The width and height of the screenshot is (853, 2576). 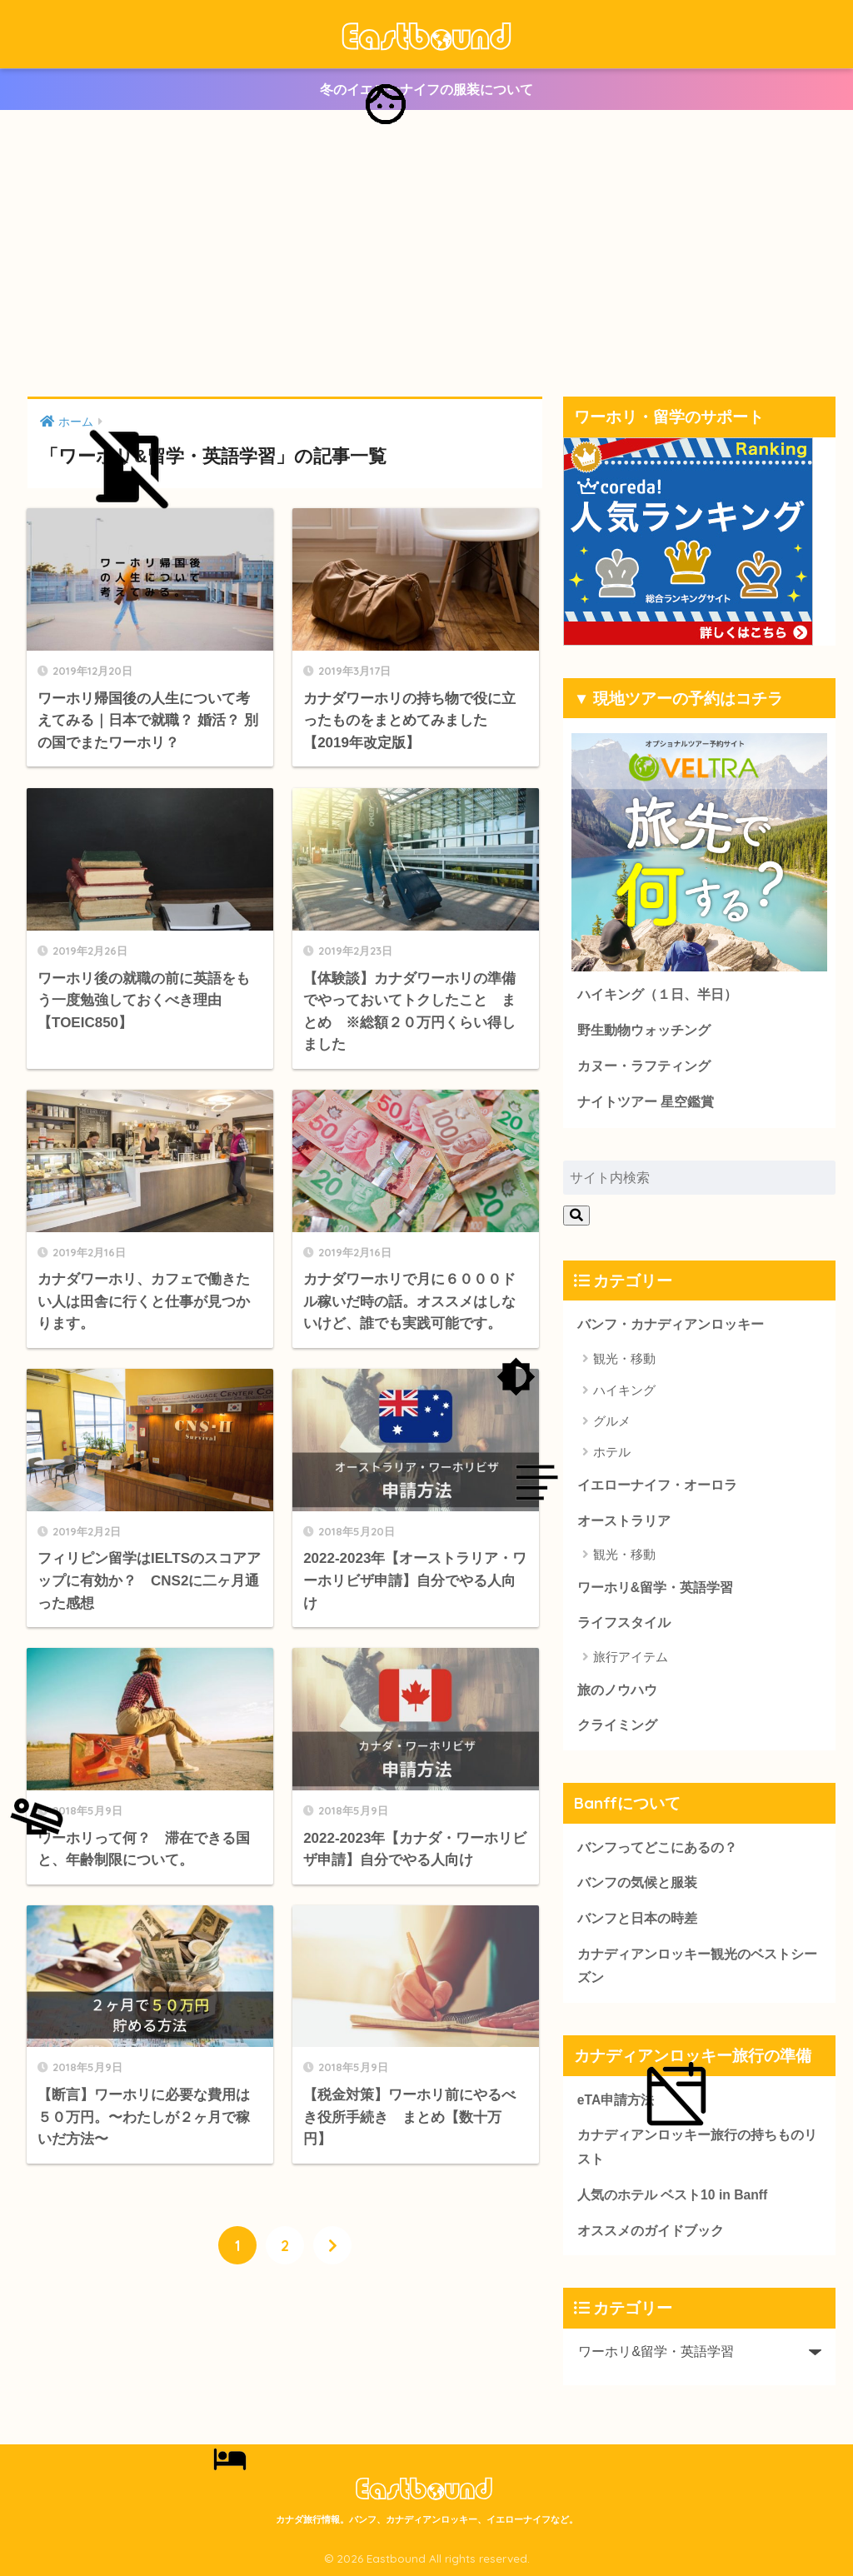 What do you see at coordinates (37, 1817) in the screenshot?
I see `select angled flat bed seat option` at bounding box center [37, 1817].